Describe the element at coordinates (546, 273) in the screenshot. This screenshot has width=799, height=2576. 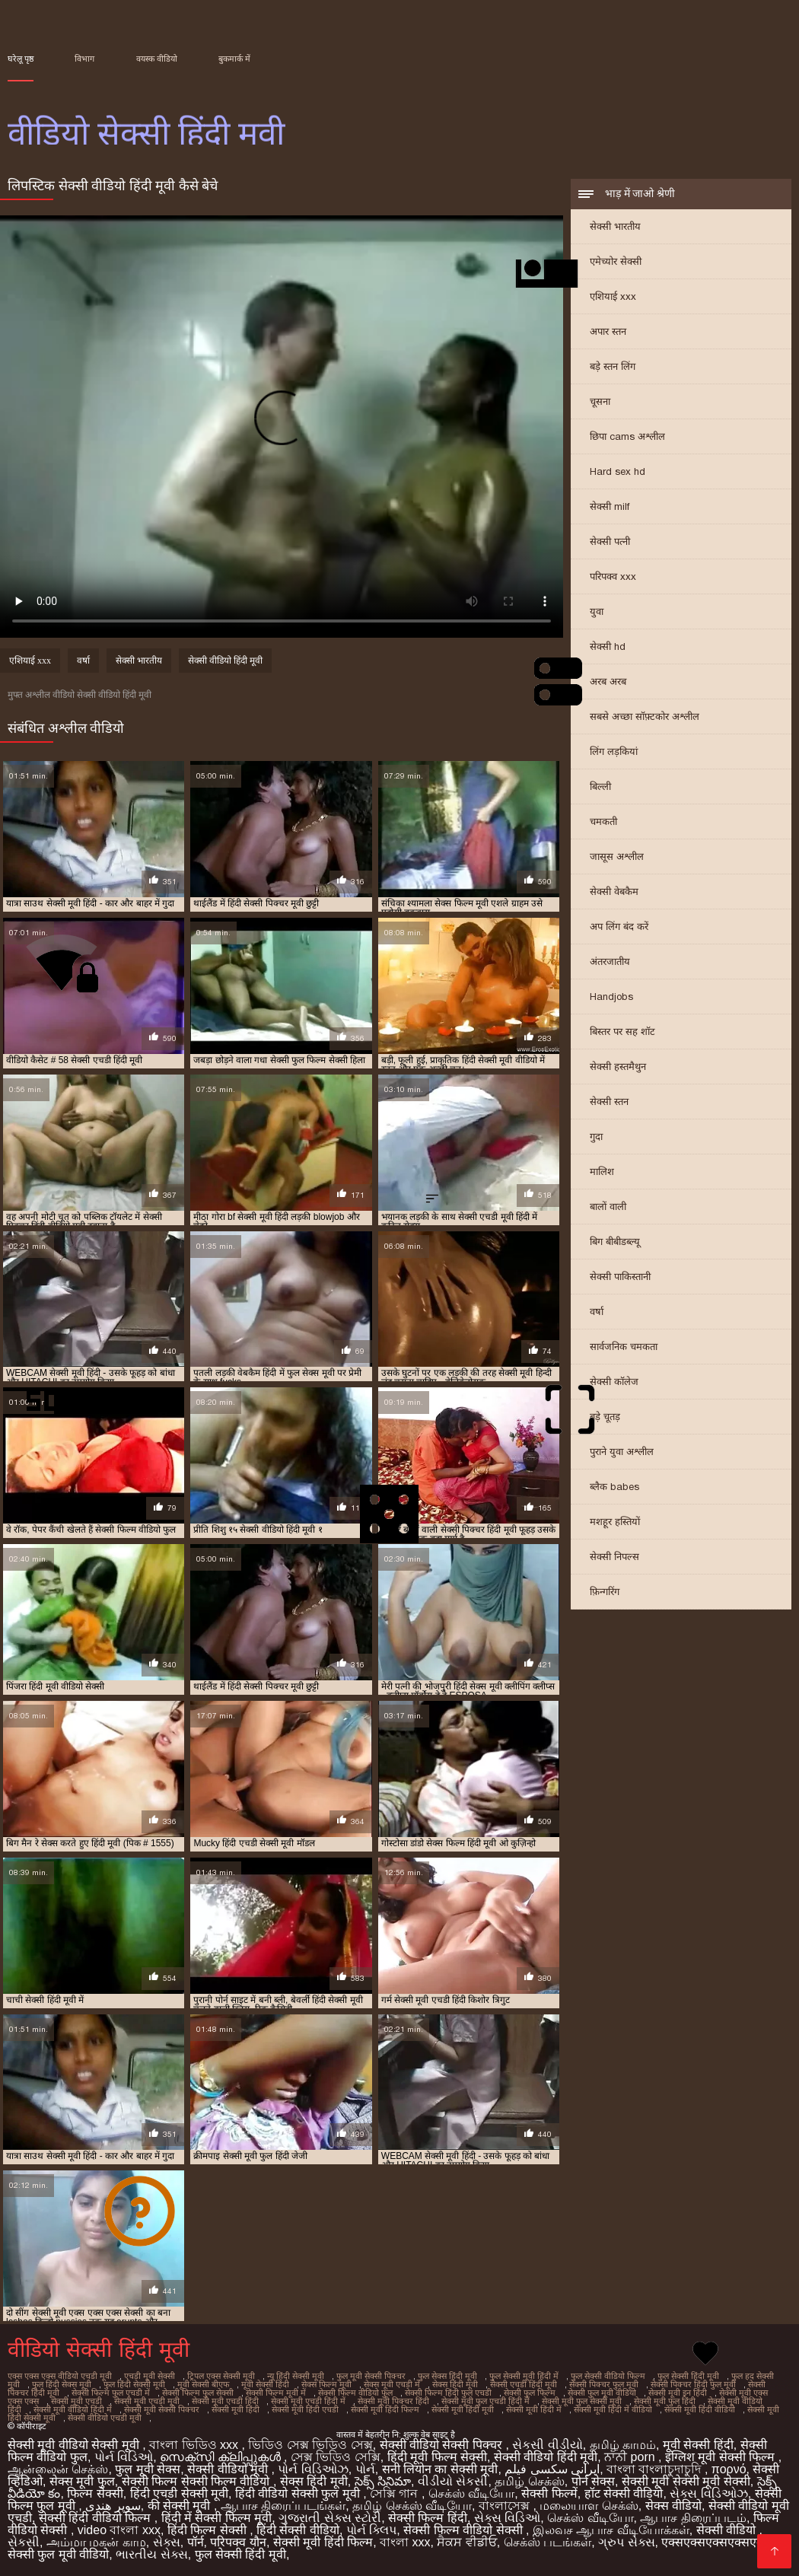
I see `select first class or suite seating` at that location.